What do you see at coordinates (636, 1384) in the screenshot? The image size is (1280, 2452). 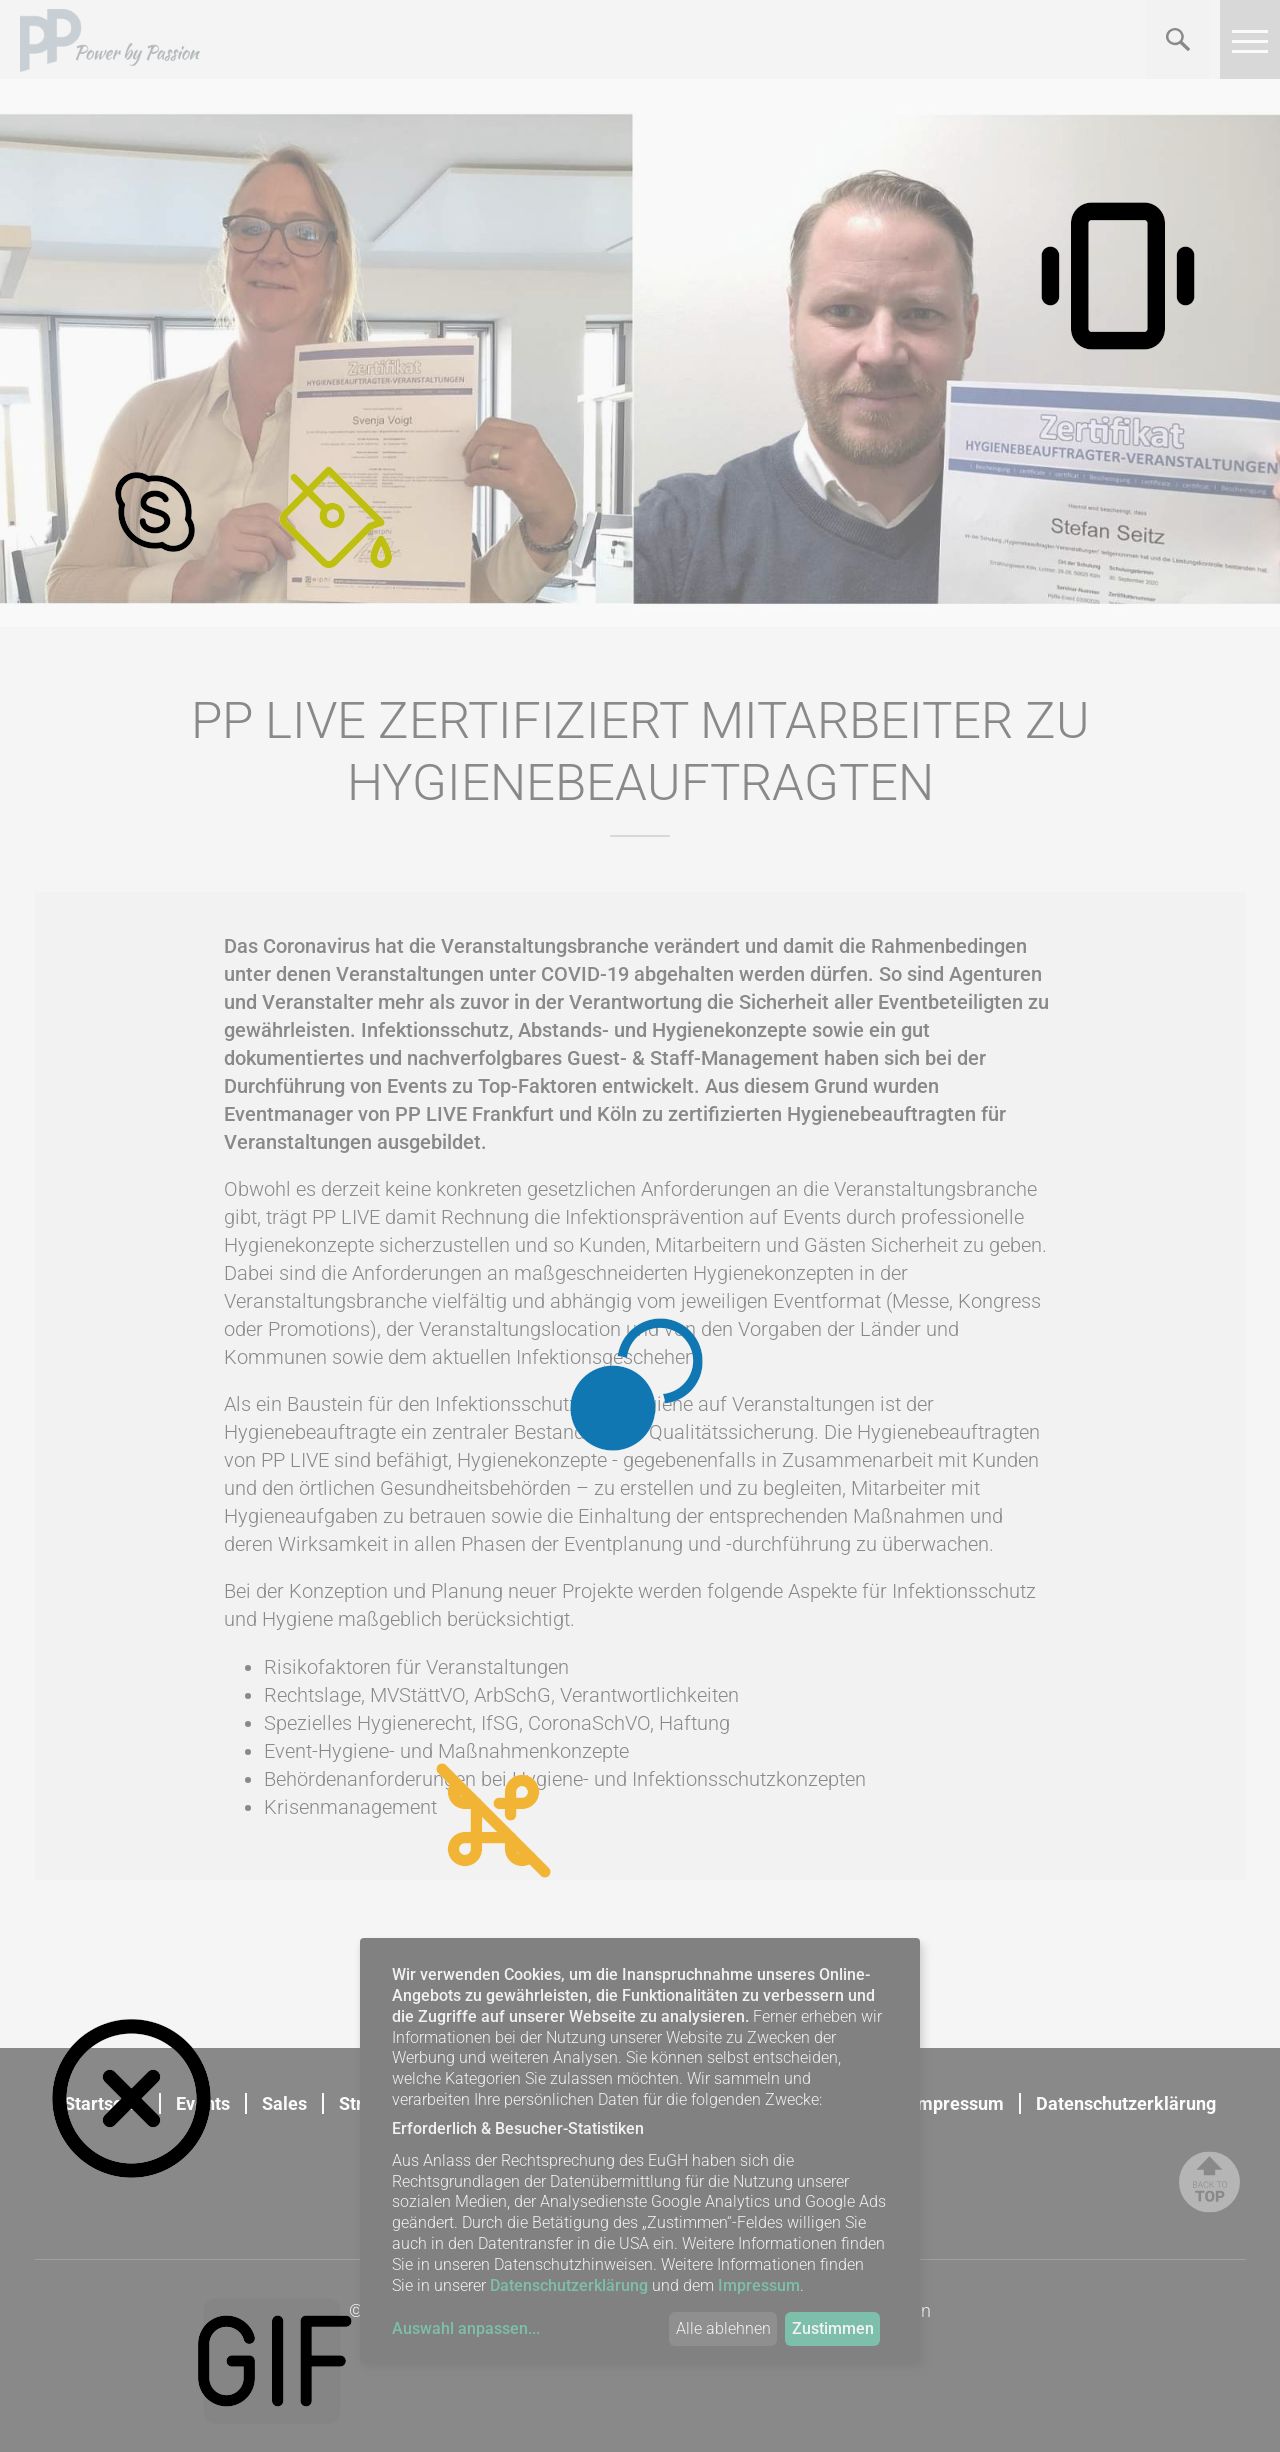 I see `activate or enable breakpoints in the debugger` at bounding box center [636, 1384].